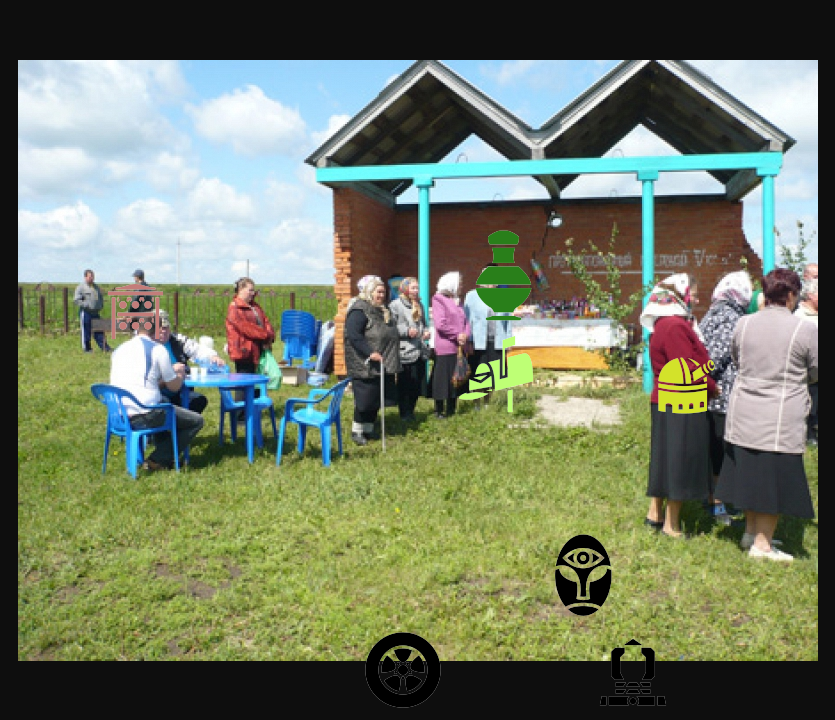 This screenshot has height=720, width=835. Describe the element at coordinates (496, 374) in the screenshot. I see `access your mailbox or inbox` at that location.